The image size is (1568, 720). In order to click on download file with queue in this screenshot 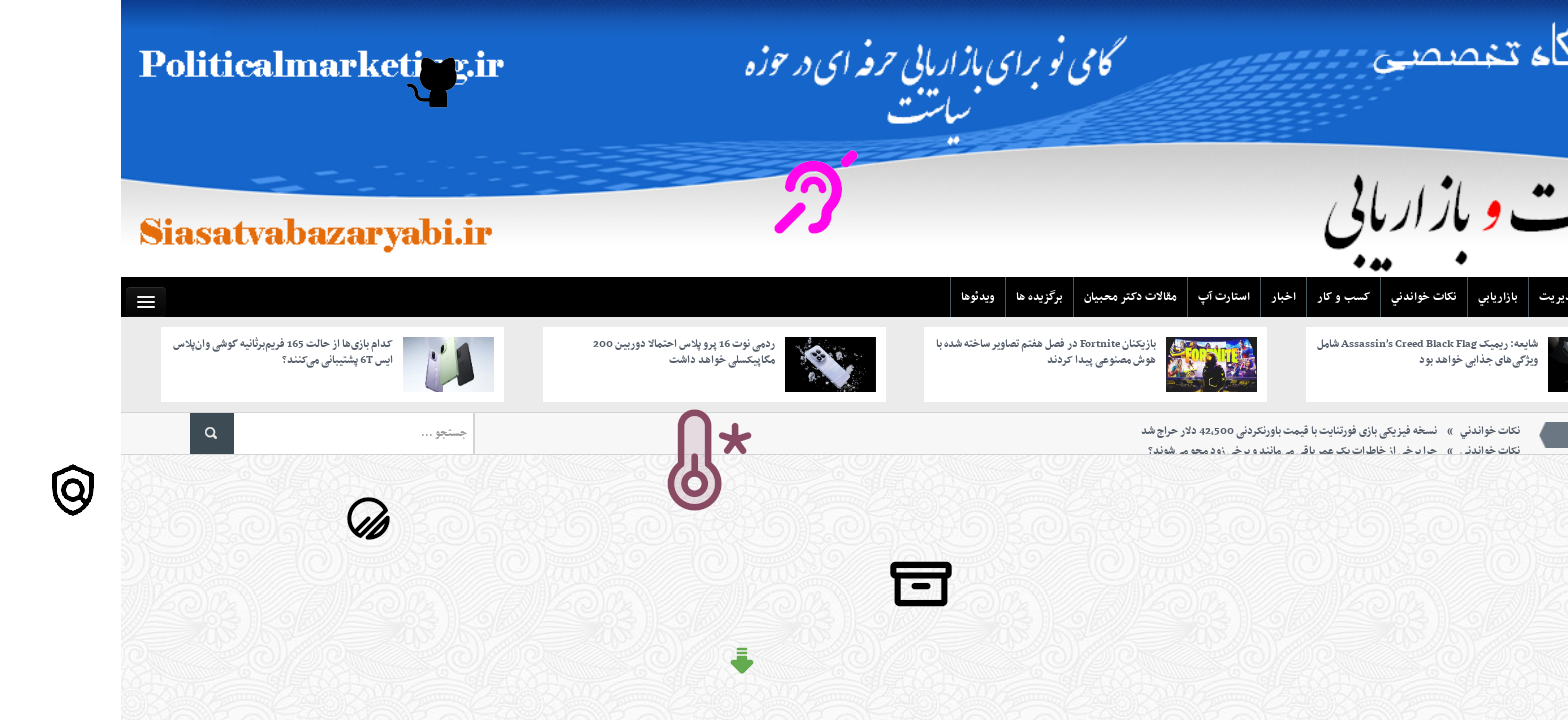, I will do `click(742, 661)`.